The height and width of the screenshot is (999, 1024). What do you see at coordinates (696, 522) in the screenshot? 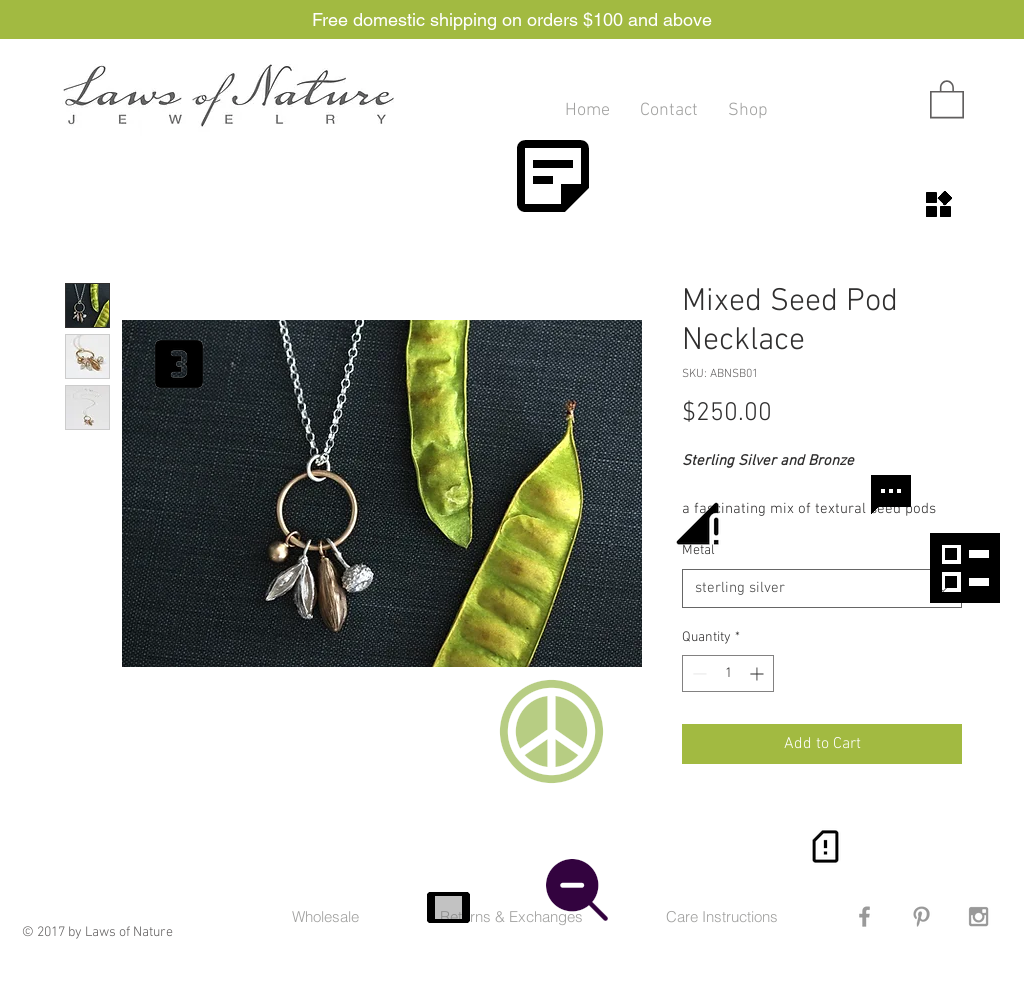
I see `indicates full cellular signal but no internet connection` at bounding box center [696, 522].